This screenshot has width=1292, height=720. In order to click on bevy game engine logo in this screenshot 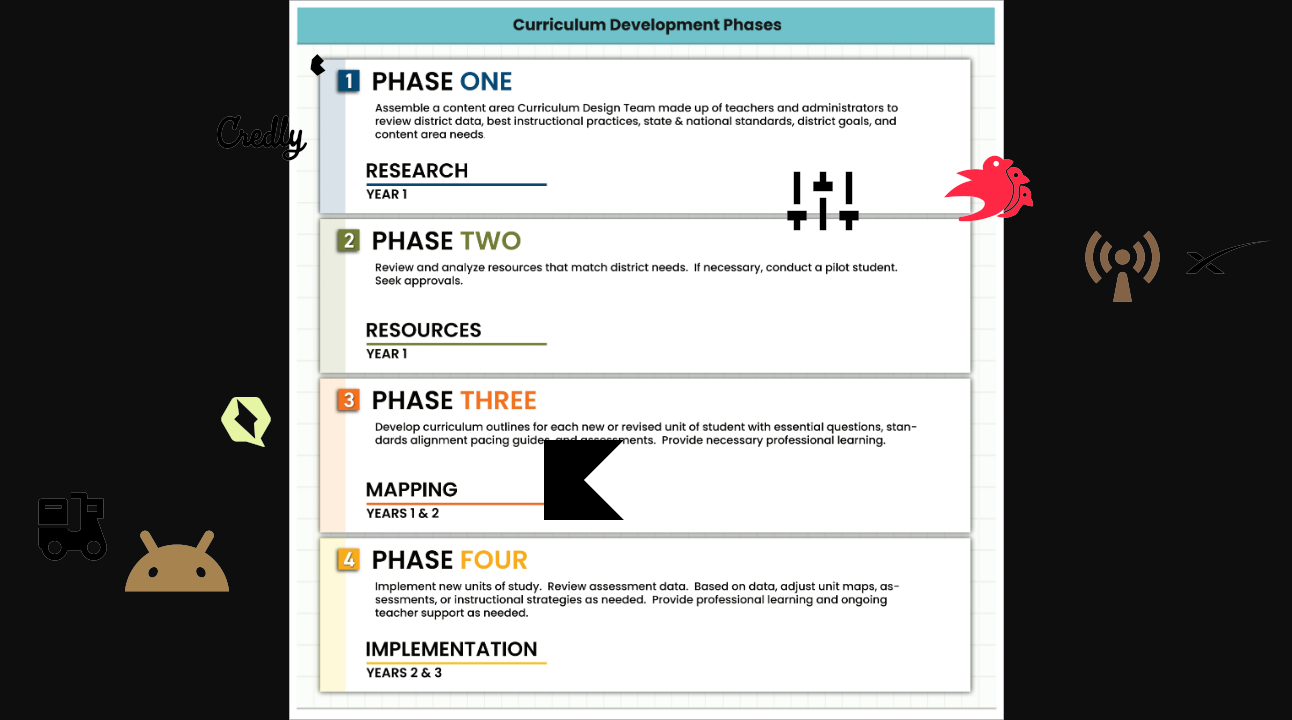, I will do `click(988, 188)`.